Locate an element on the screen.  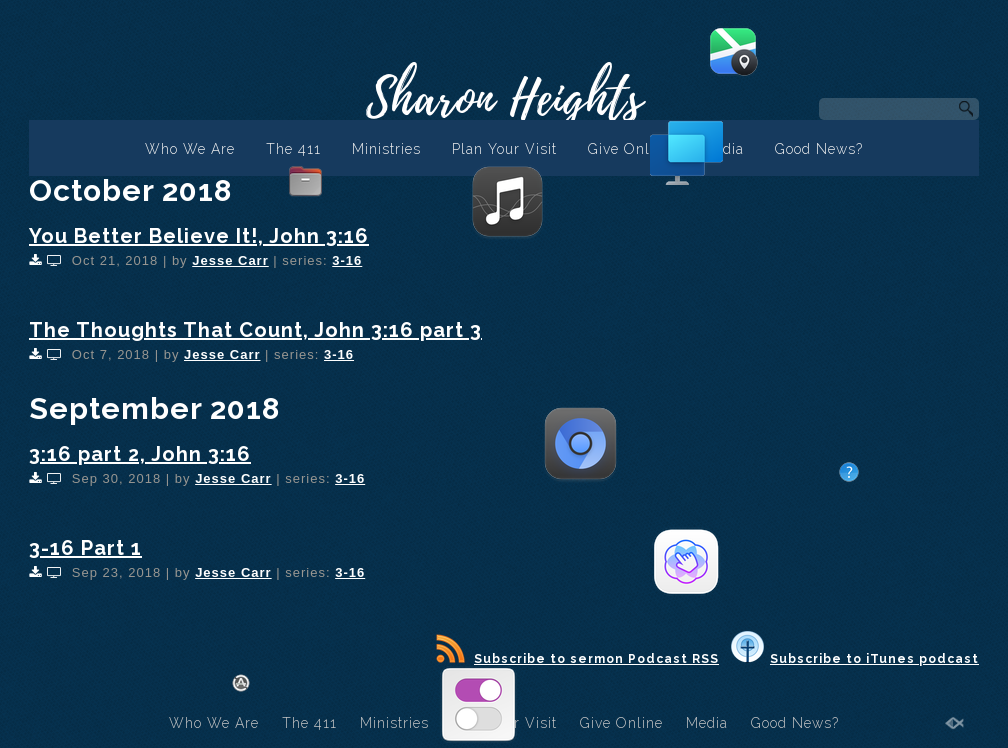
open the file manager application is located at coordinates (305, 180).